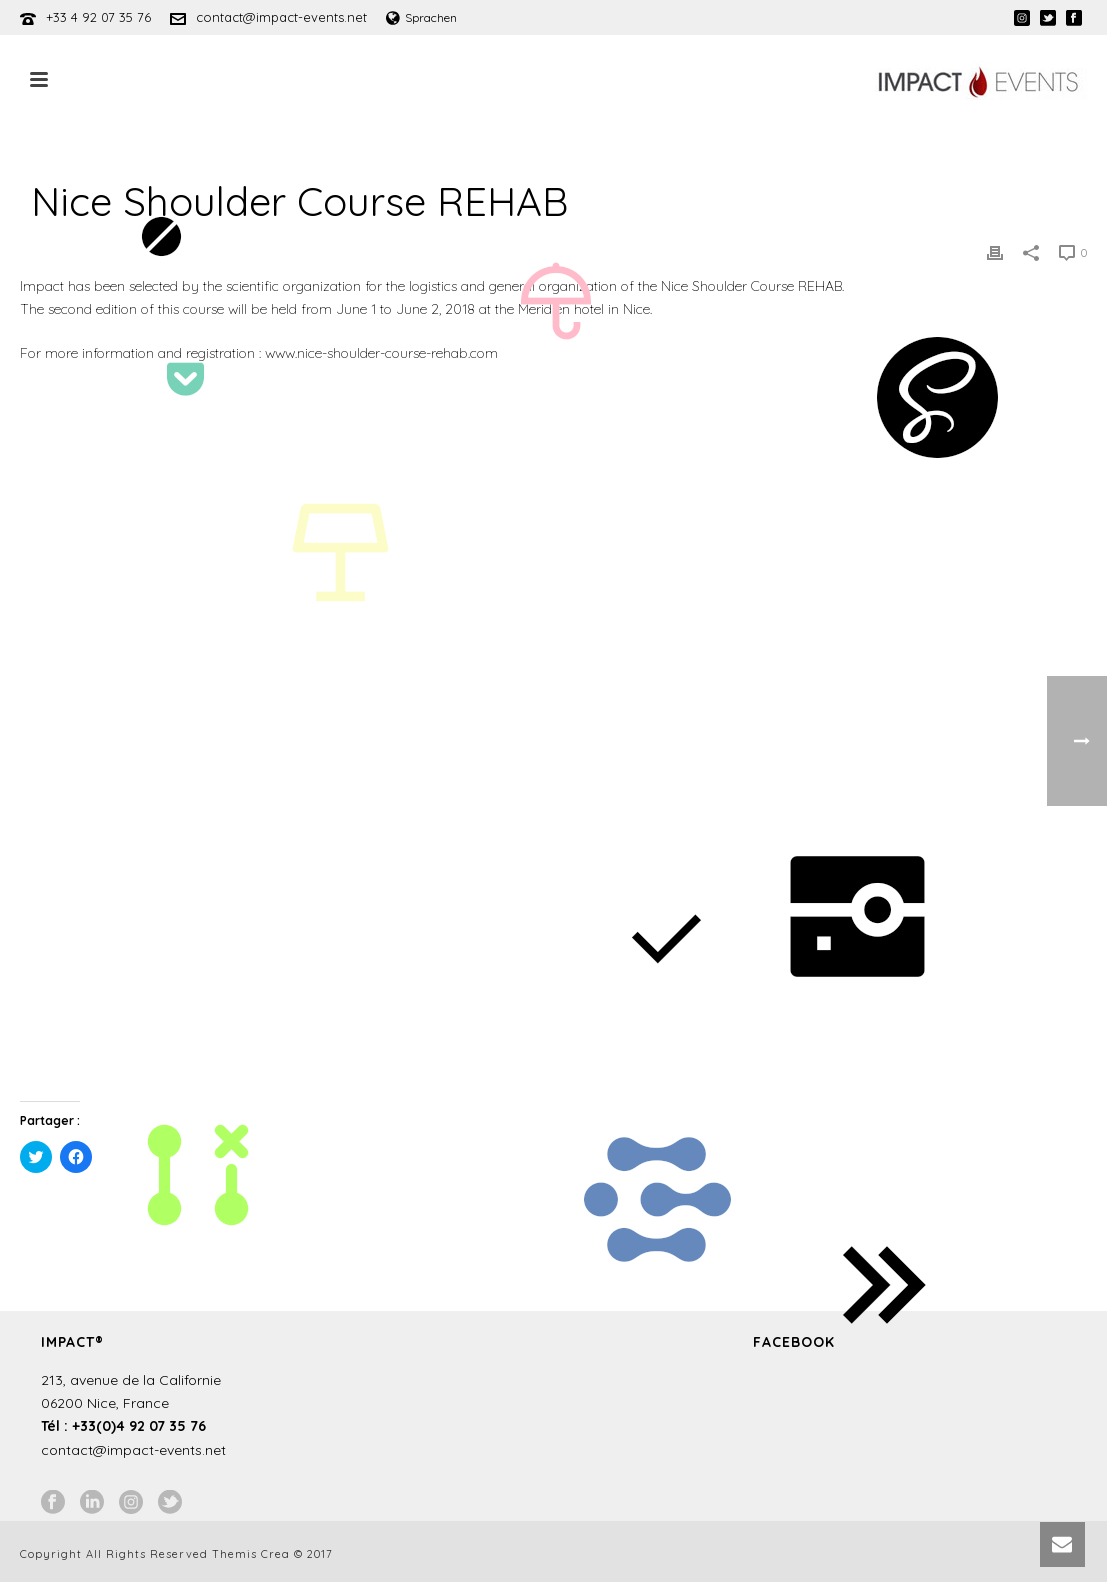  I want to click on confirms a completed action or task, so click(666, 939).